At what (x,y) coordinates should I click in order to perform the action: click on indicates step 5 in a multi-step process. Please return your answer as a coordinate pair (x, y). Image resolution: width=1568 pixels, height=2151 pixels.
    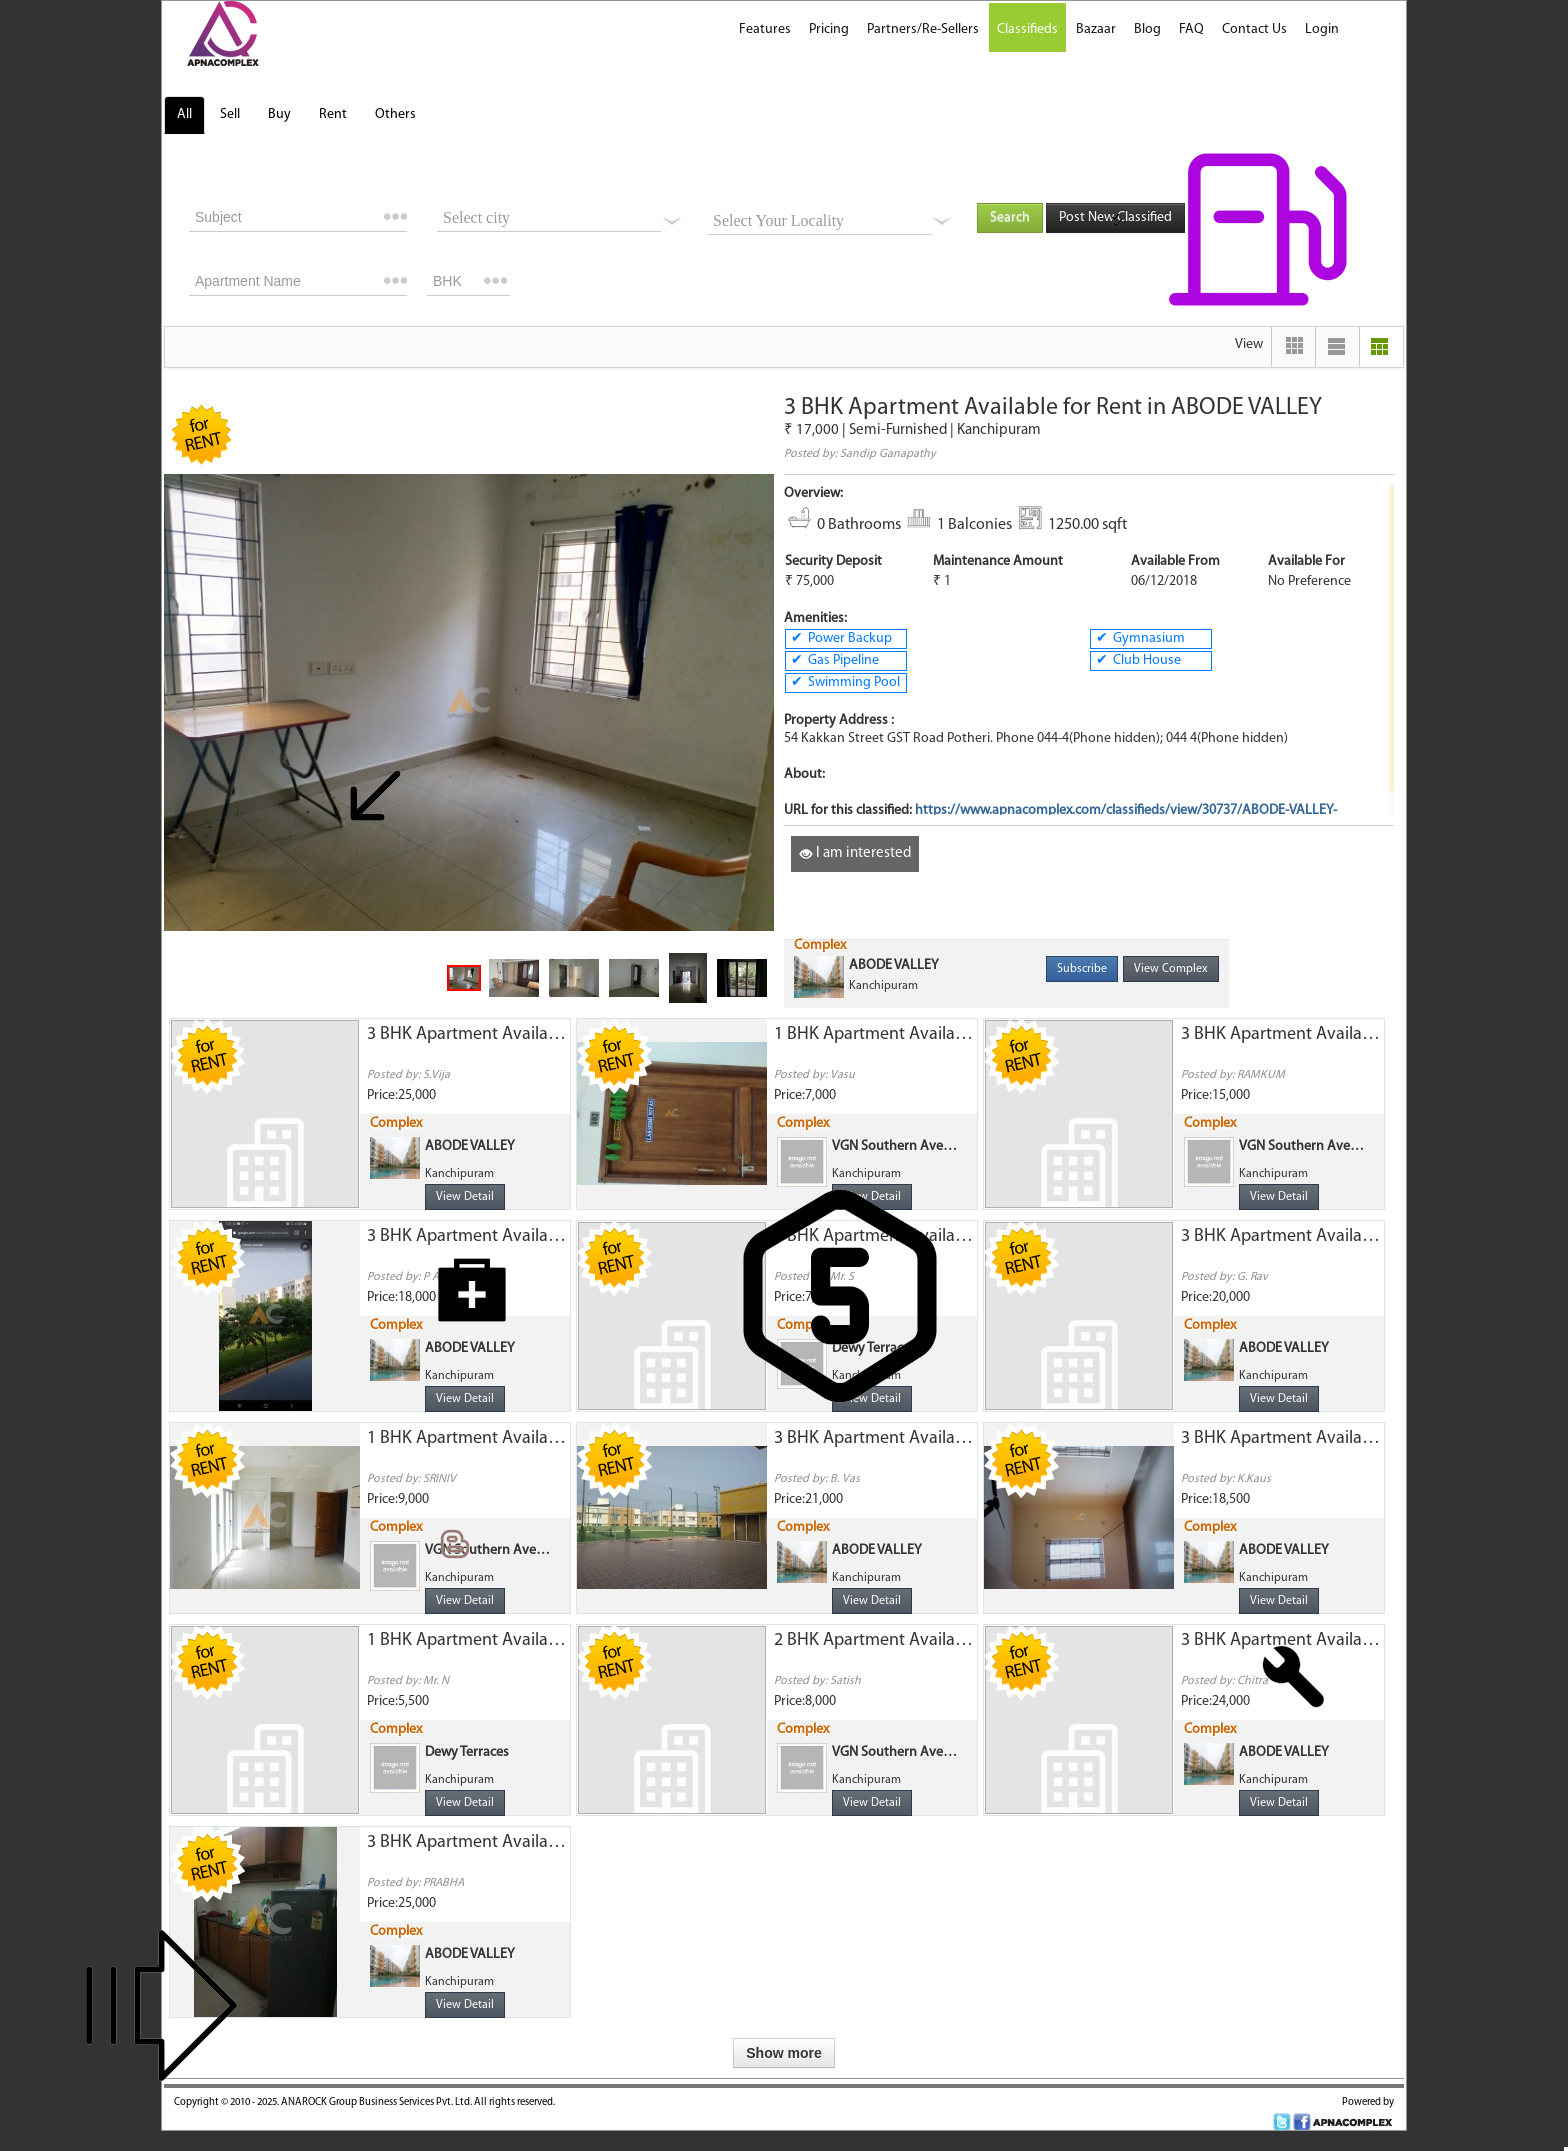
    Looking at the image, I should click on (840, 1296).